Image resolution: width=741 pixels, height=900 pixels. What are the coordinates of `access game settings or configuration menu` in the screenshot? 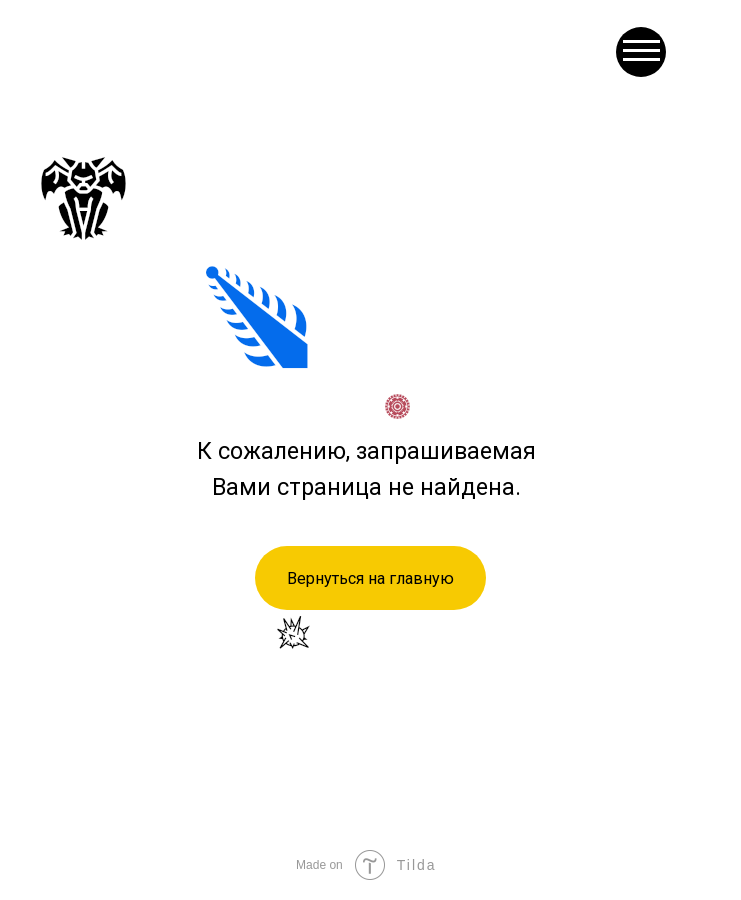 It's located at (397, 406).